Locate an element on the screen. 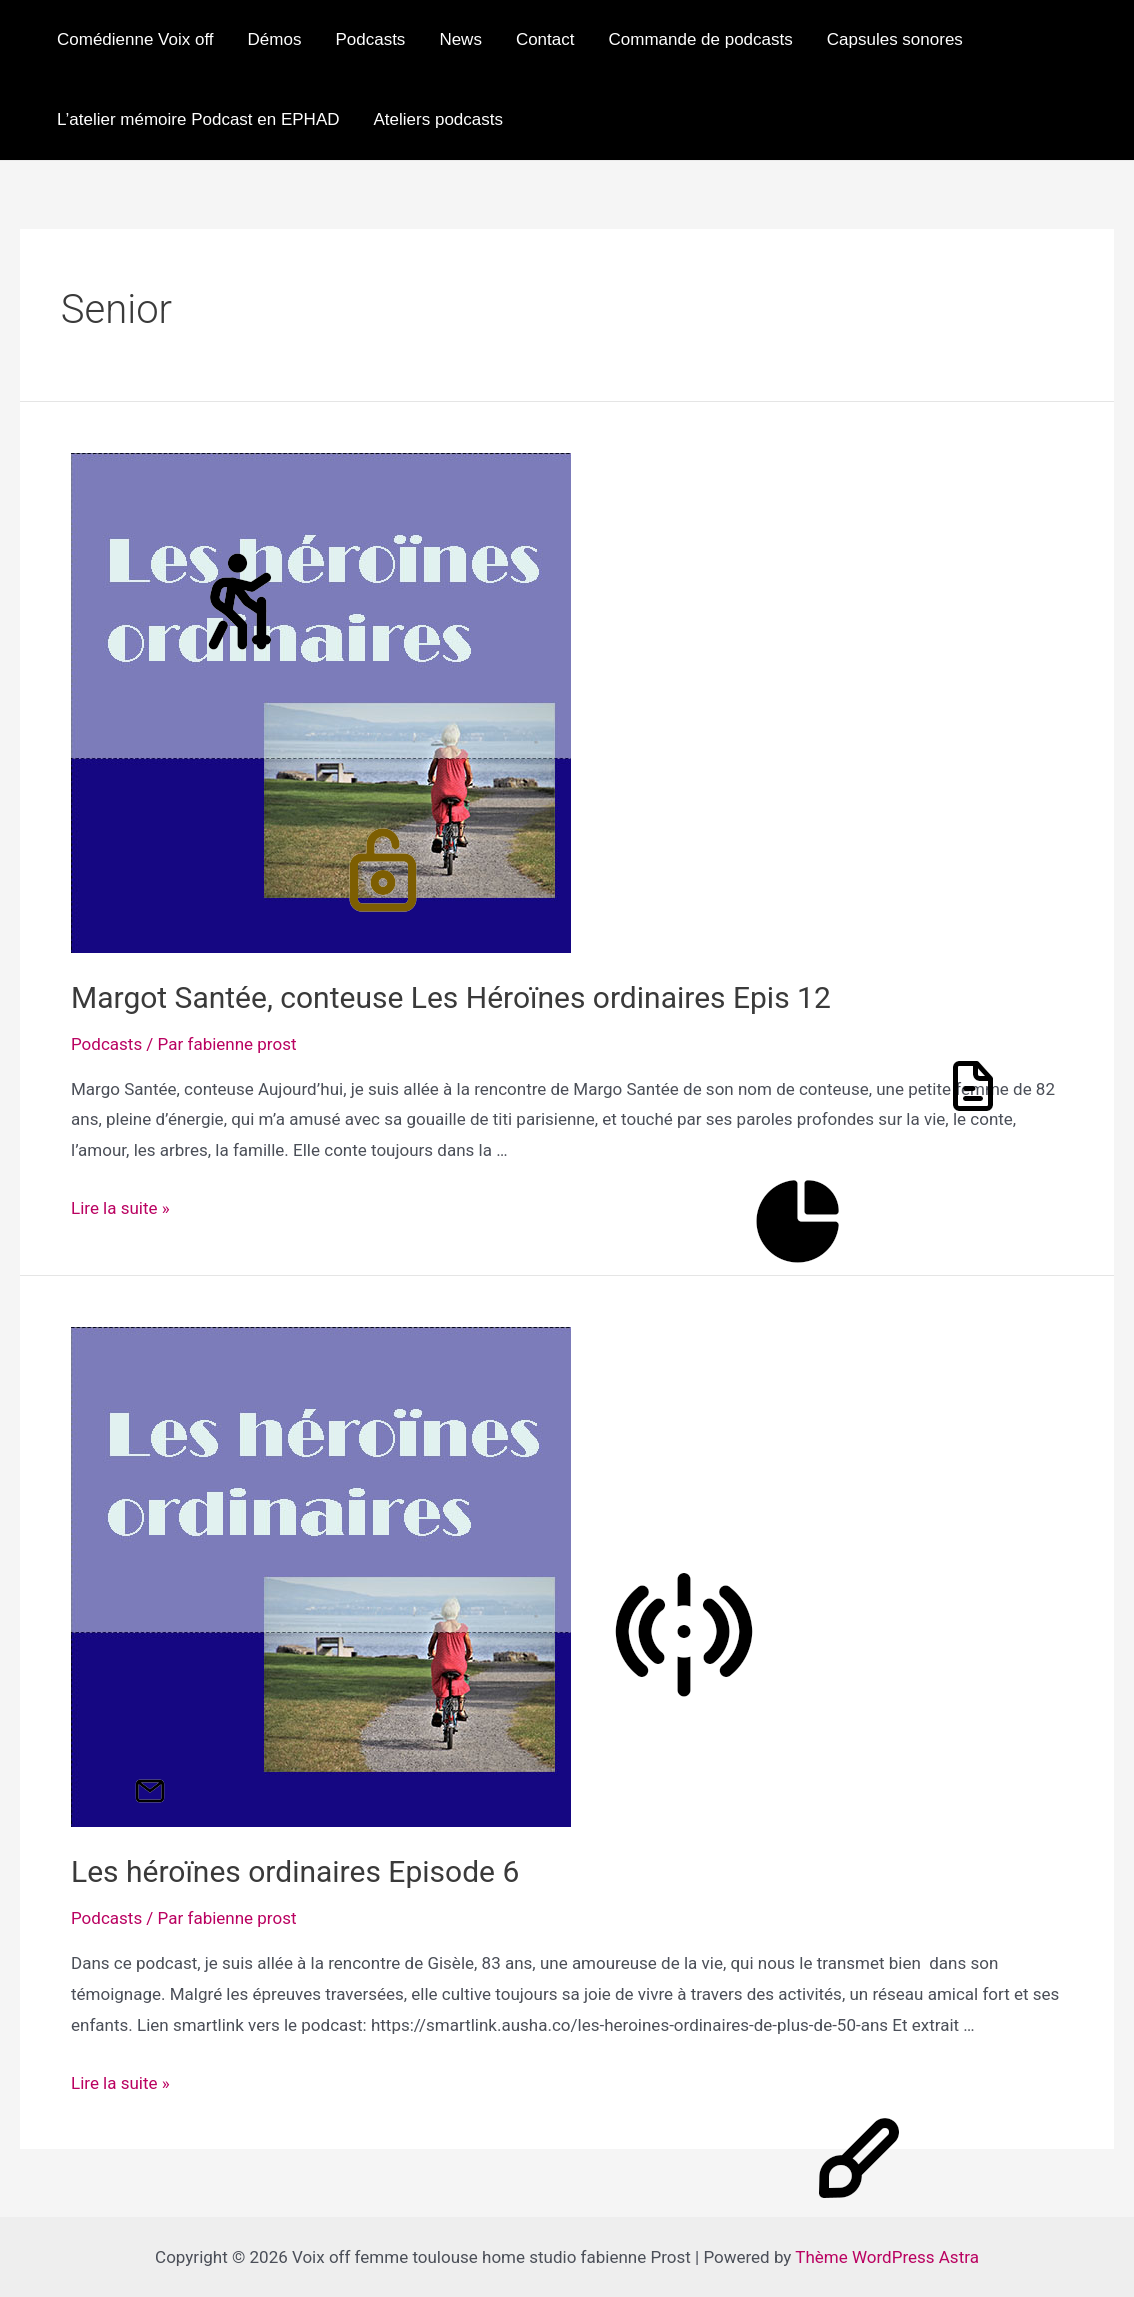 This screenshot has width=1134, height=2297. access drawing or painting tools is located at coordinates (859, 2158).